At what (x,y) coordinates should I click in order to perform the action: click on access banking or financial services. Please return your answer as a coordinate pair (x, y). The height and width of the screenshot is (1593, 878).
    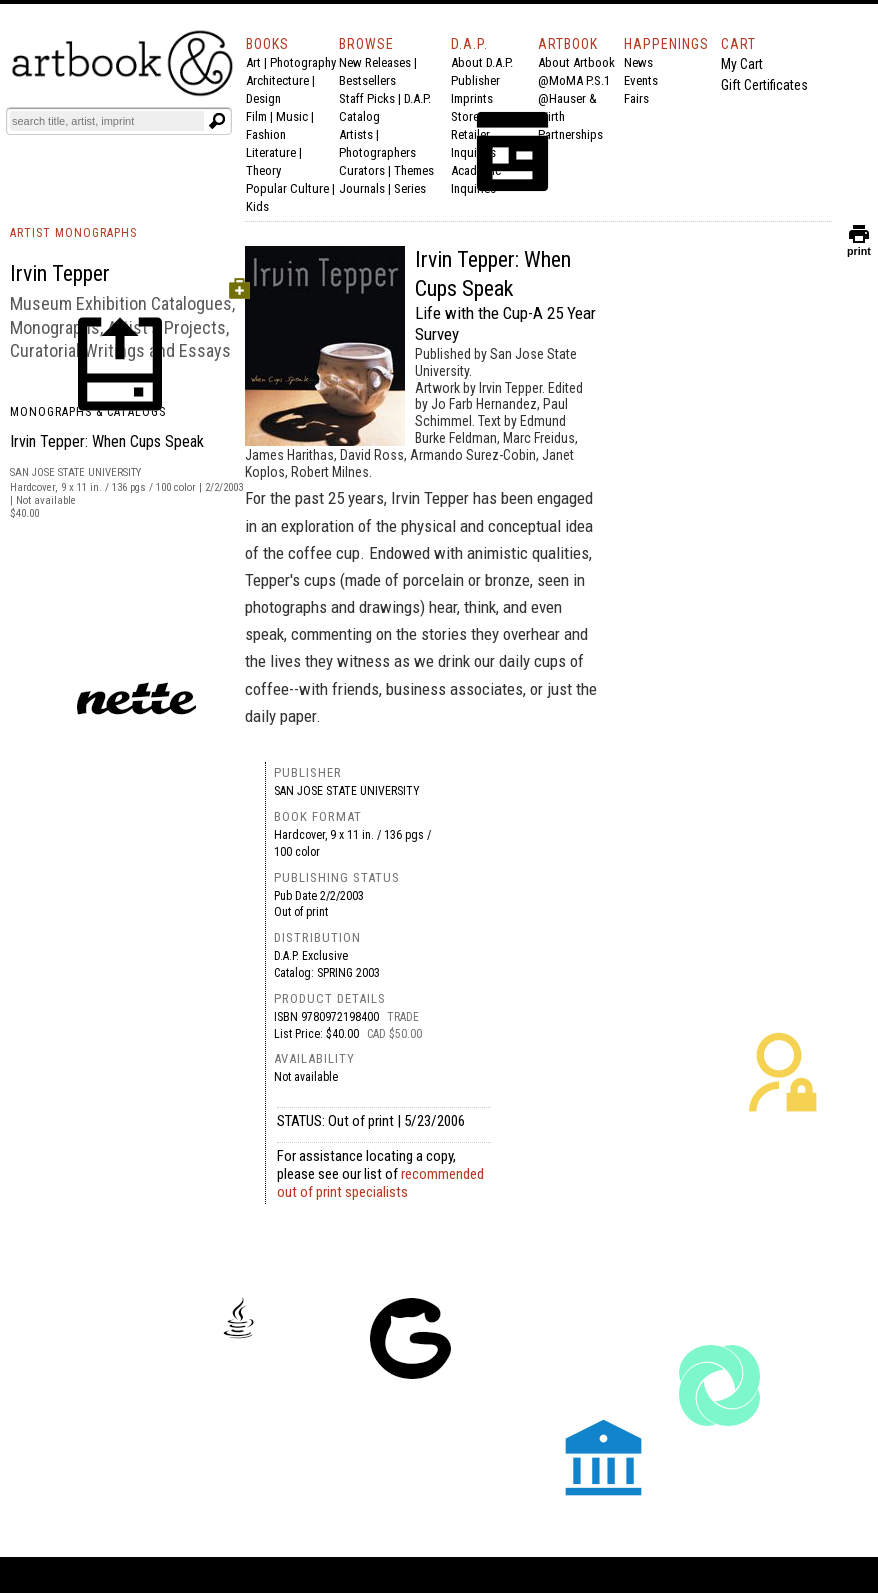
    Looking at the image, I should click on (603, 1457).